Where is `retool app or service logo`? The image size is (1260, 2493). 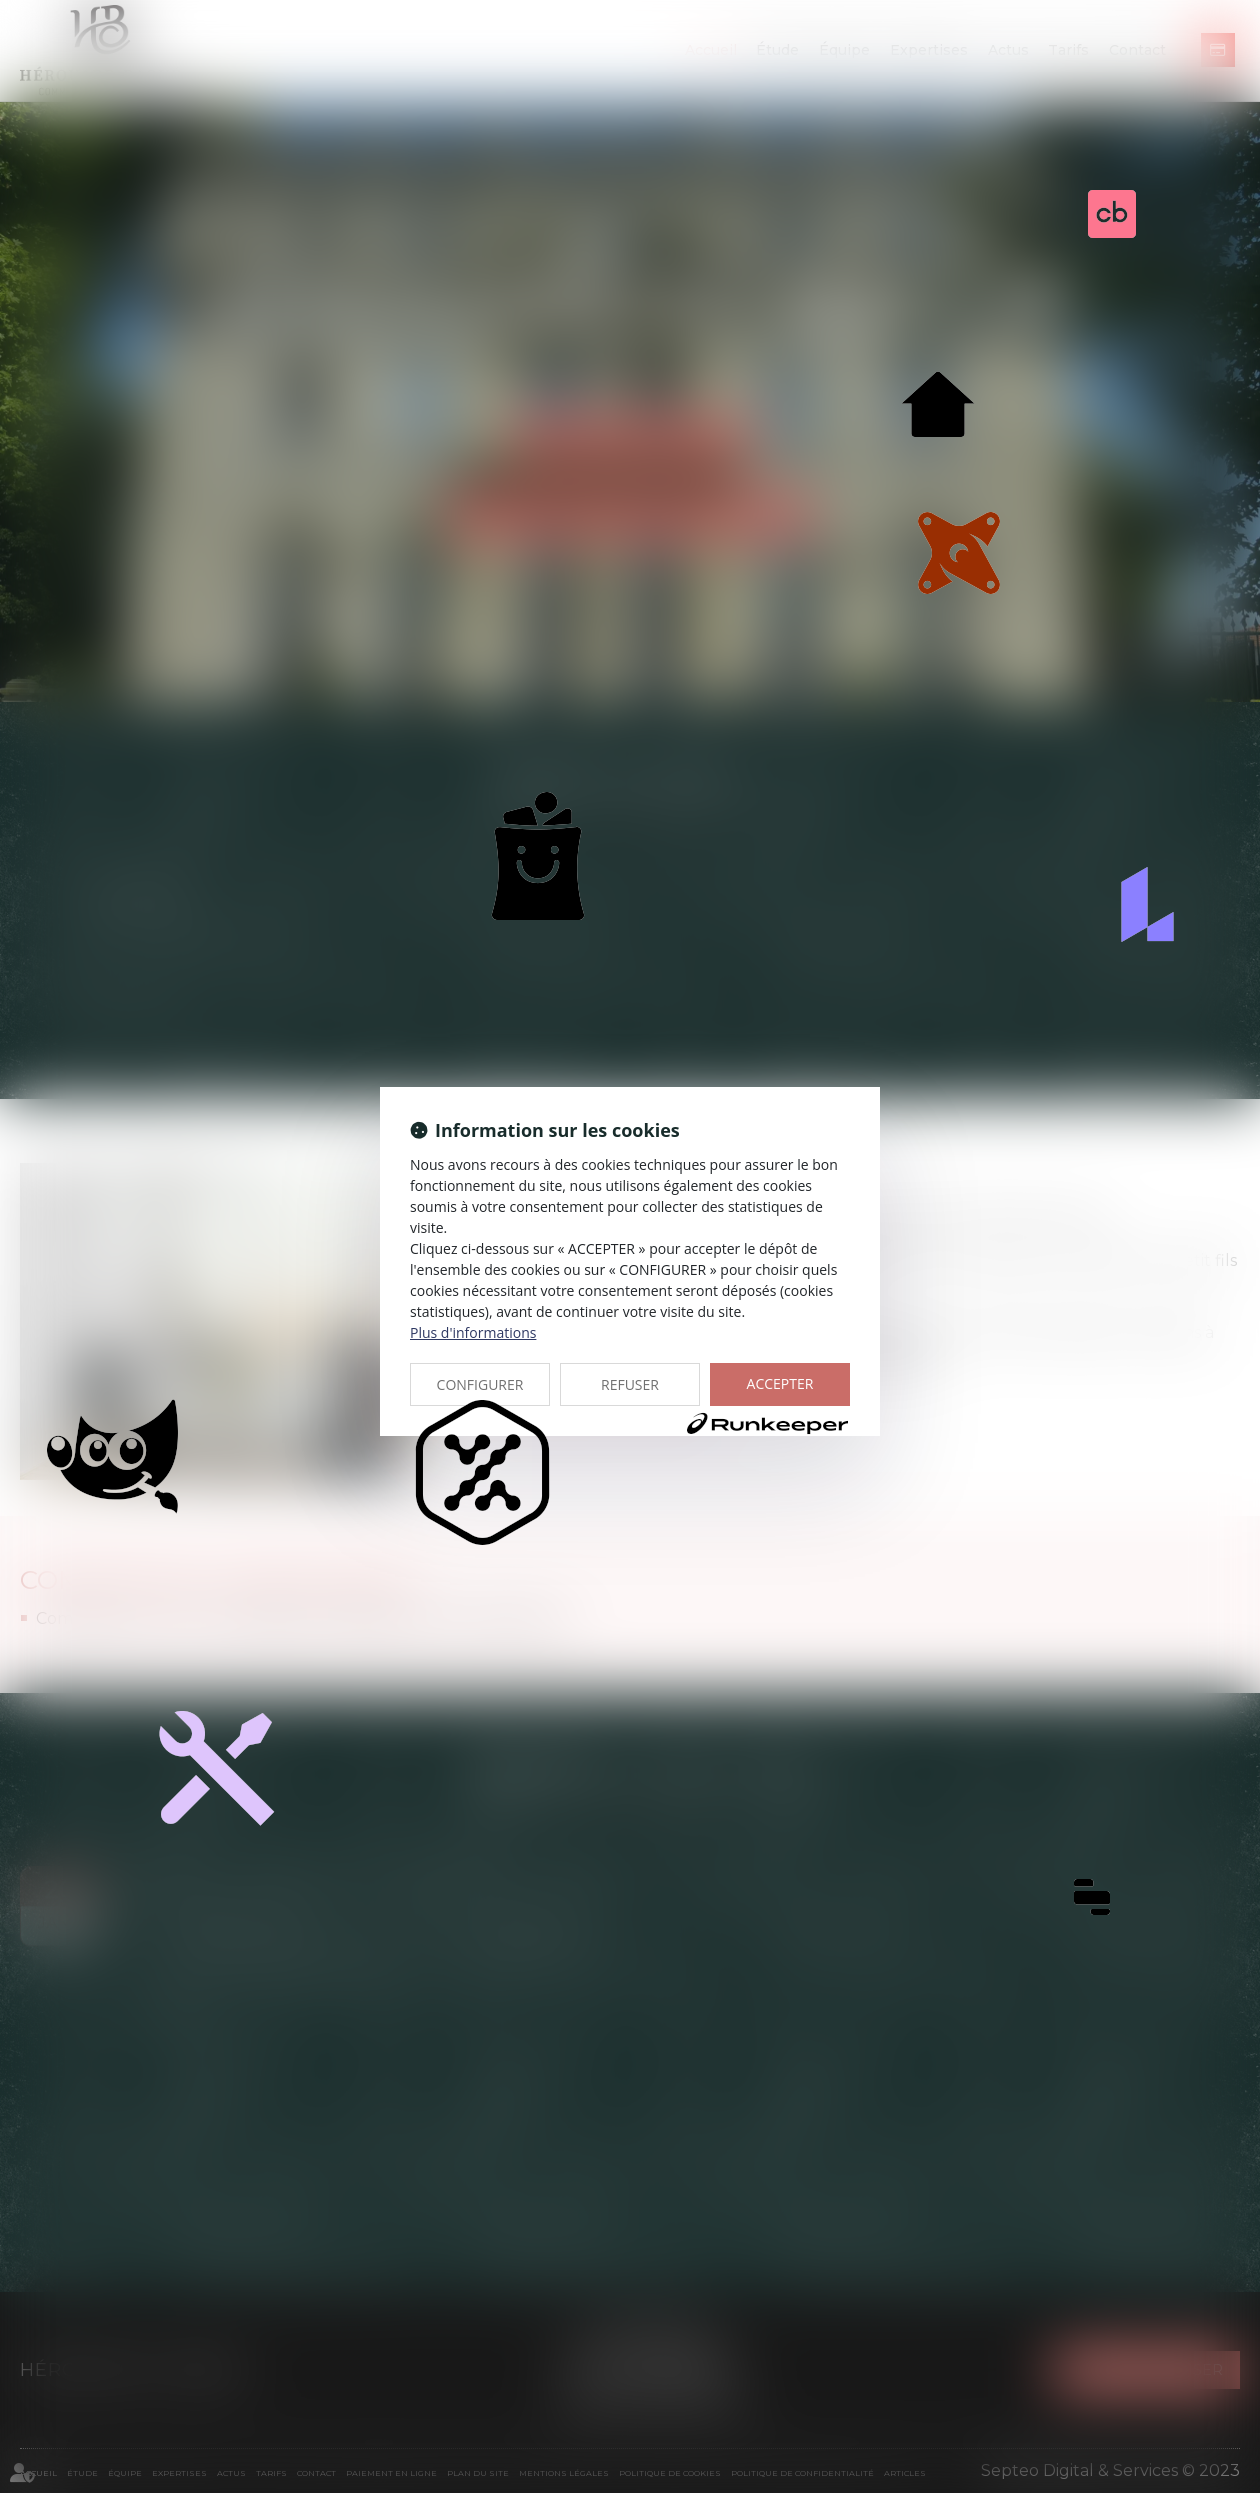
retool app or service logo is located at coordinates (1092, 1897).